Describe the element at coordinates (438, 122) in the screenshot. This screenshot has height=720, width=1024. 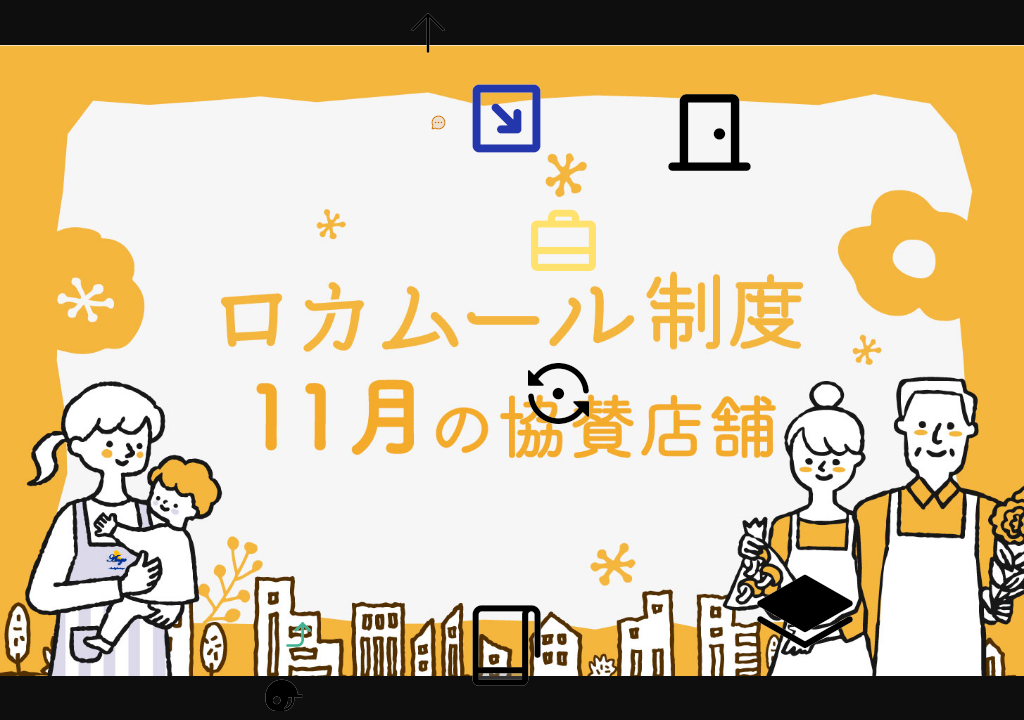
I see `open chat or messaging` at that location.